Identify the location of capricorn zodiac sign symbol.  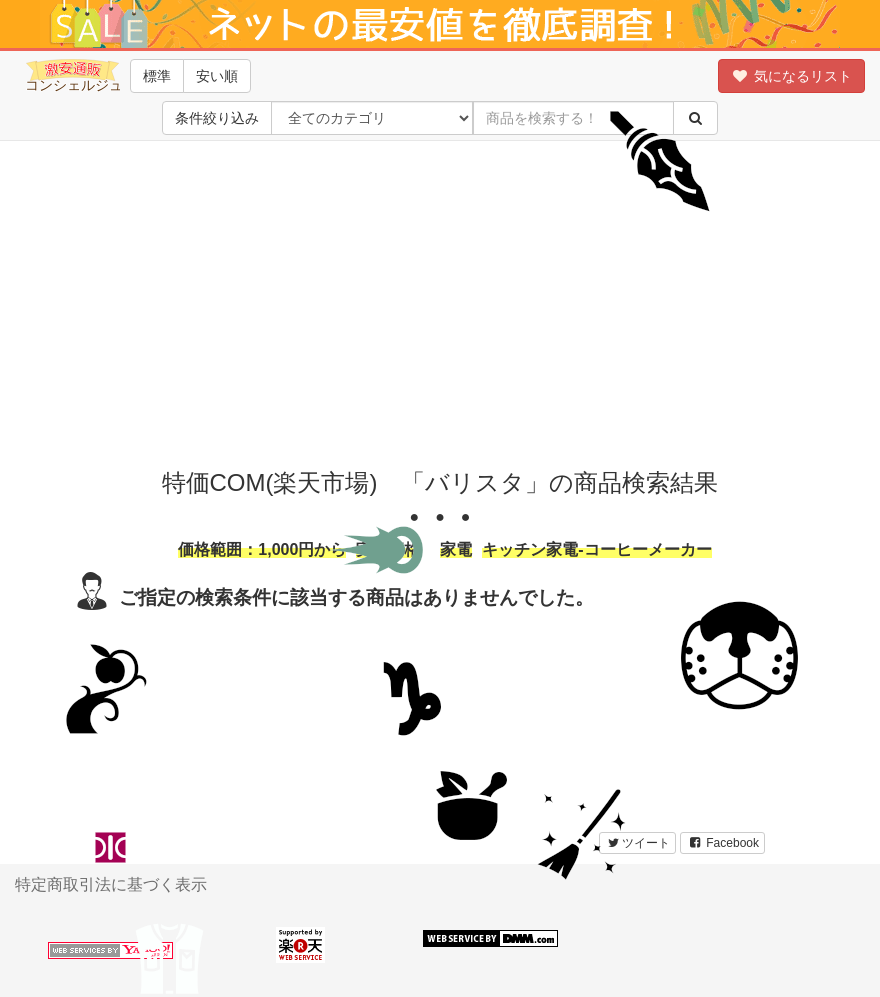
(411, 699).